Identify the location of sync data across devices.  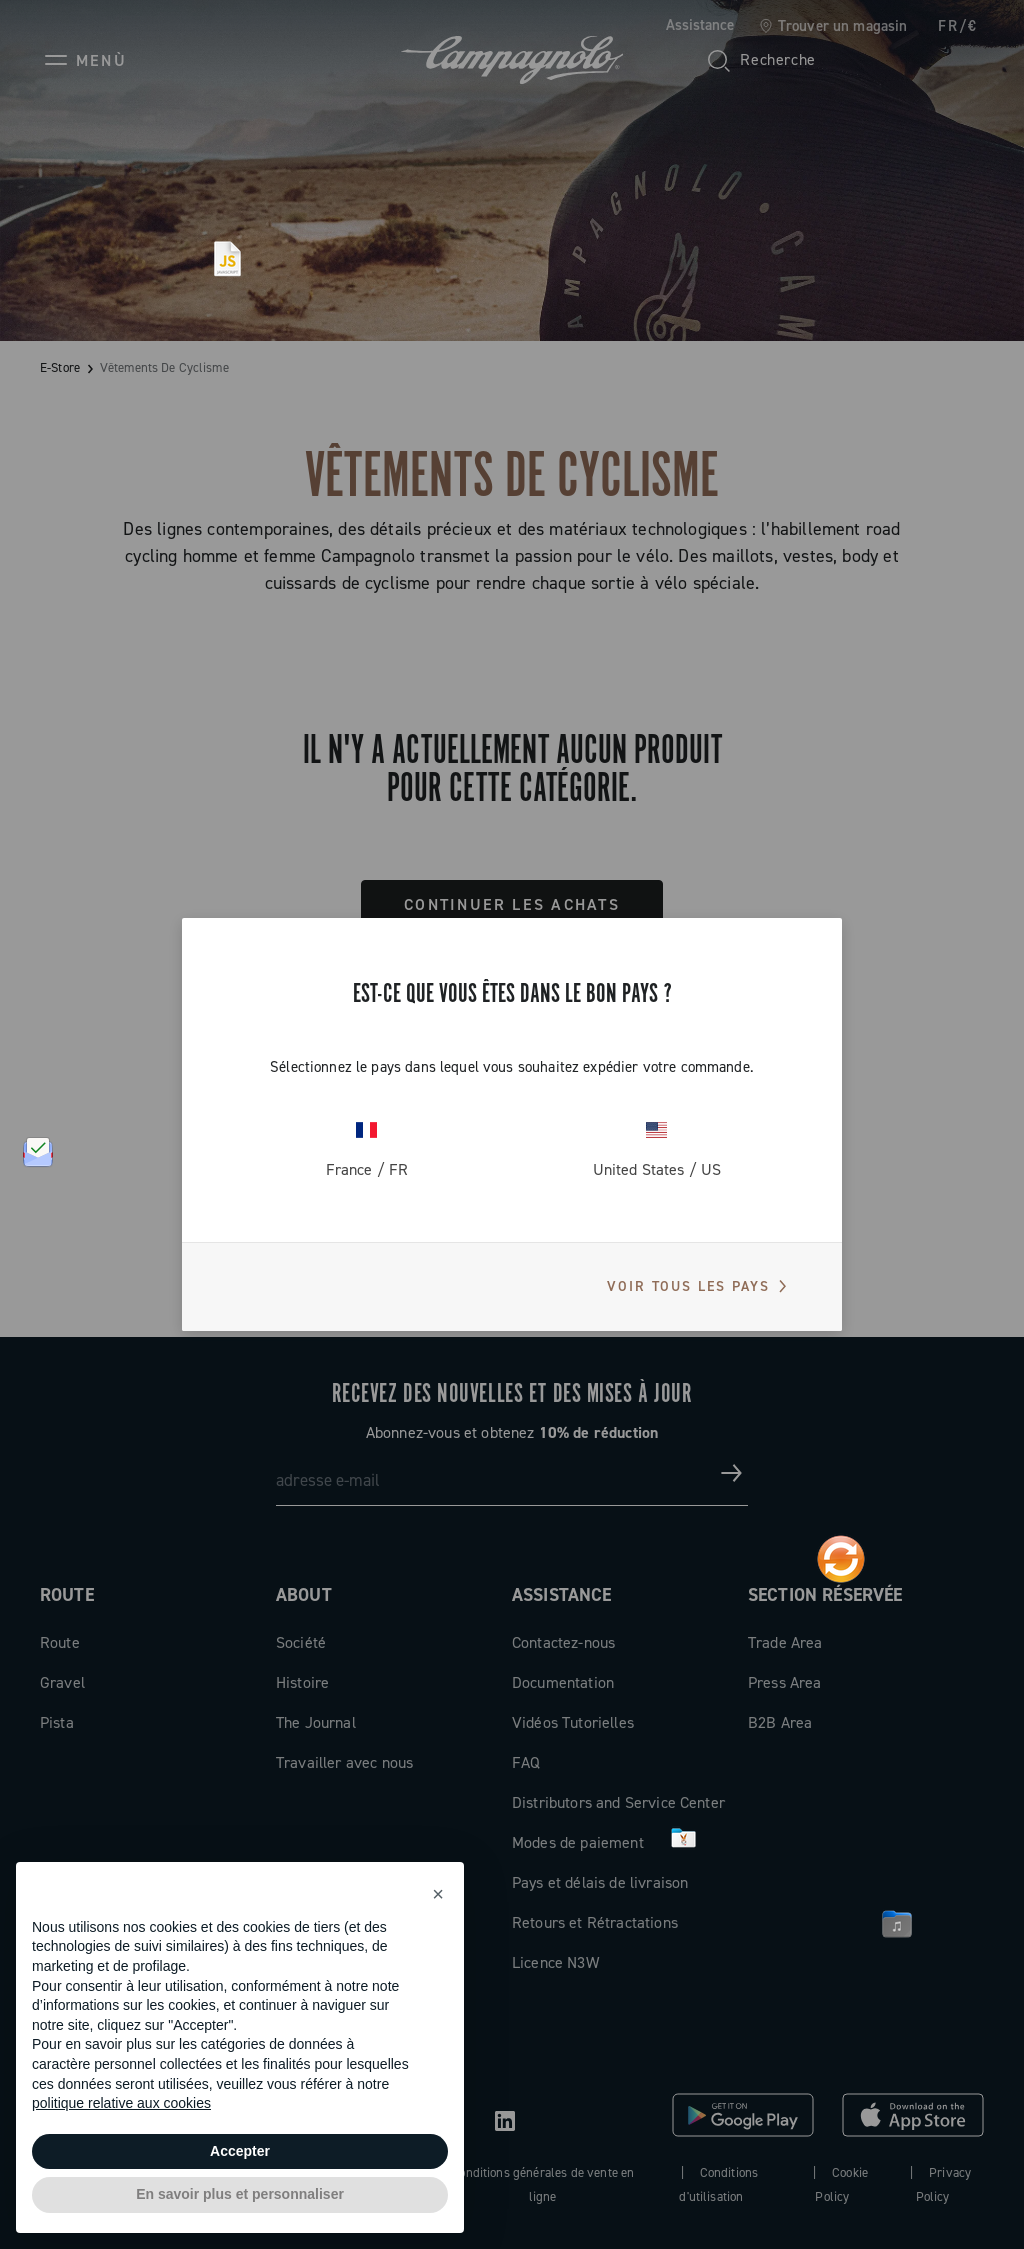
(841, 1559).